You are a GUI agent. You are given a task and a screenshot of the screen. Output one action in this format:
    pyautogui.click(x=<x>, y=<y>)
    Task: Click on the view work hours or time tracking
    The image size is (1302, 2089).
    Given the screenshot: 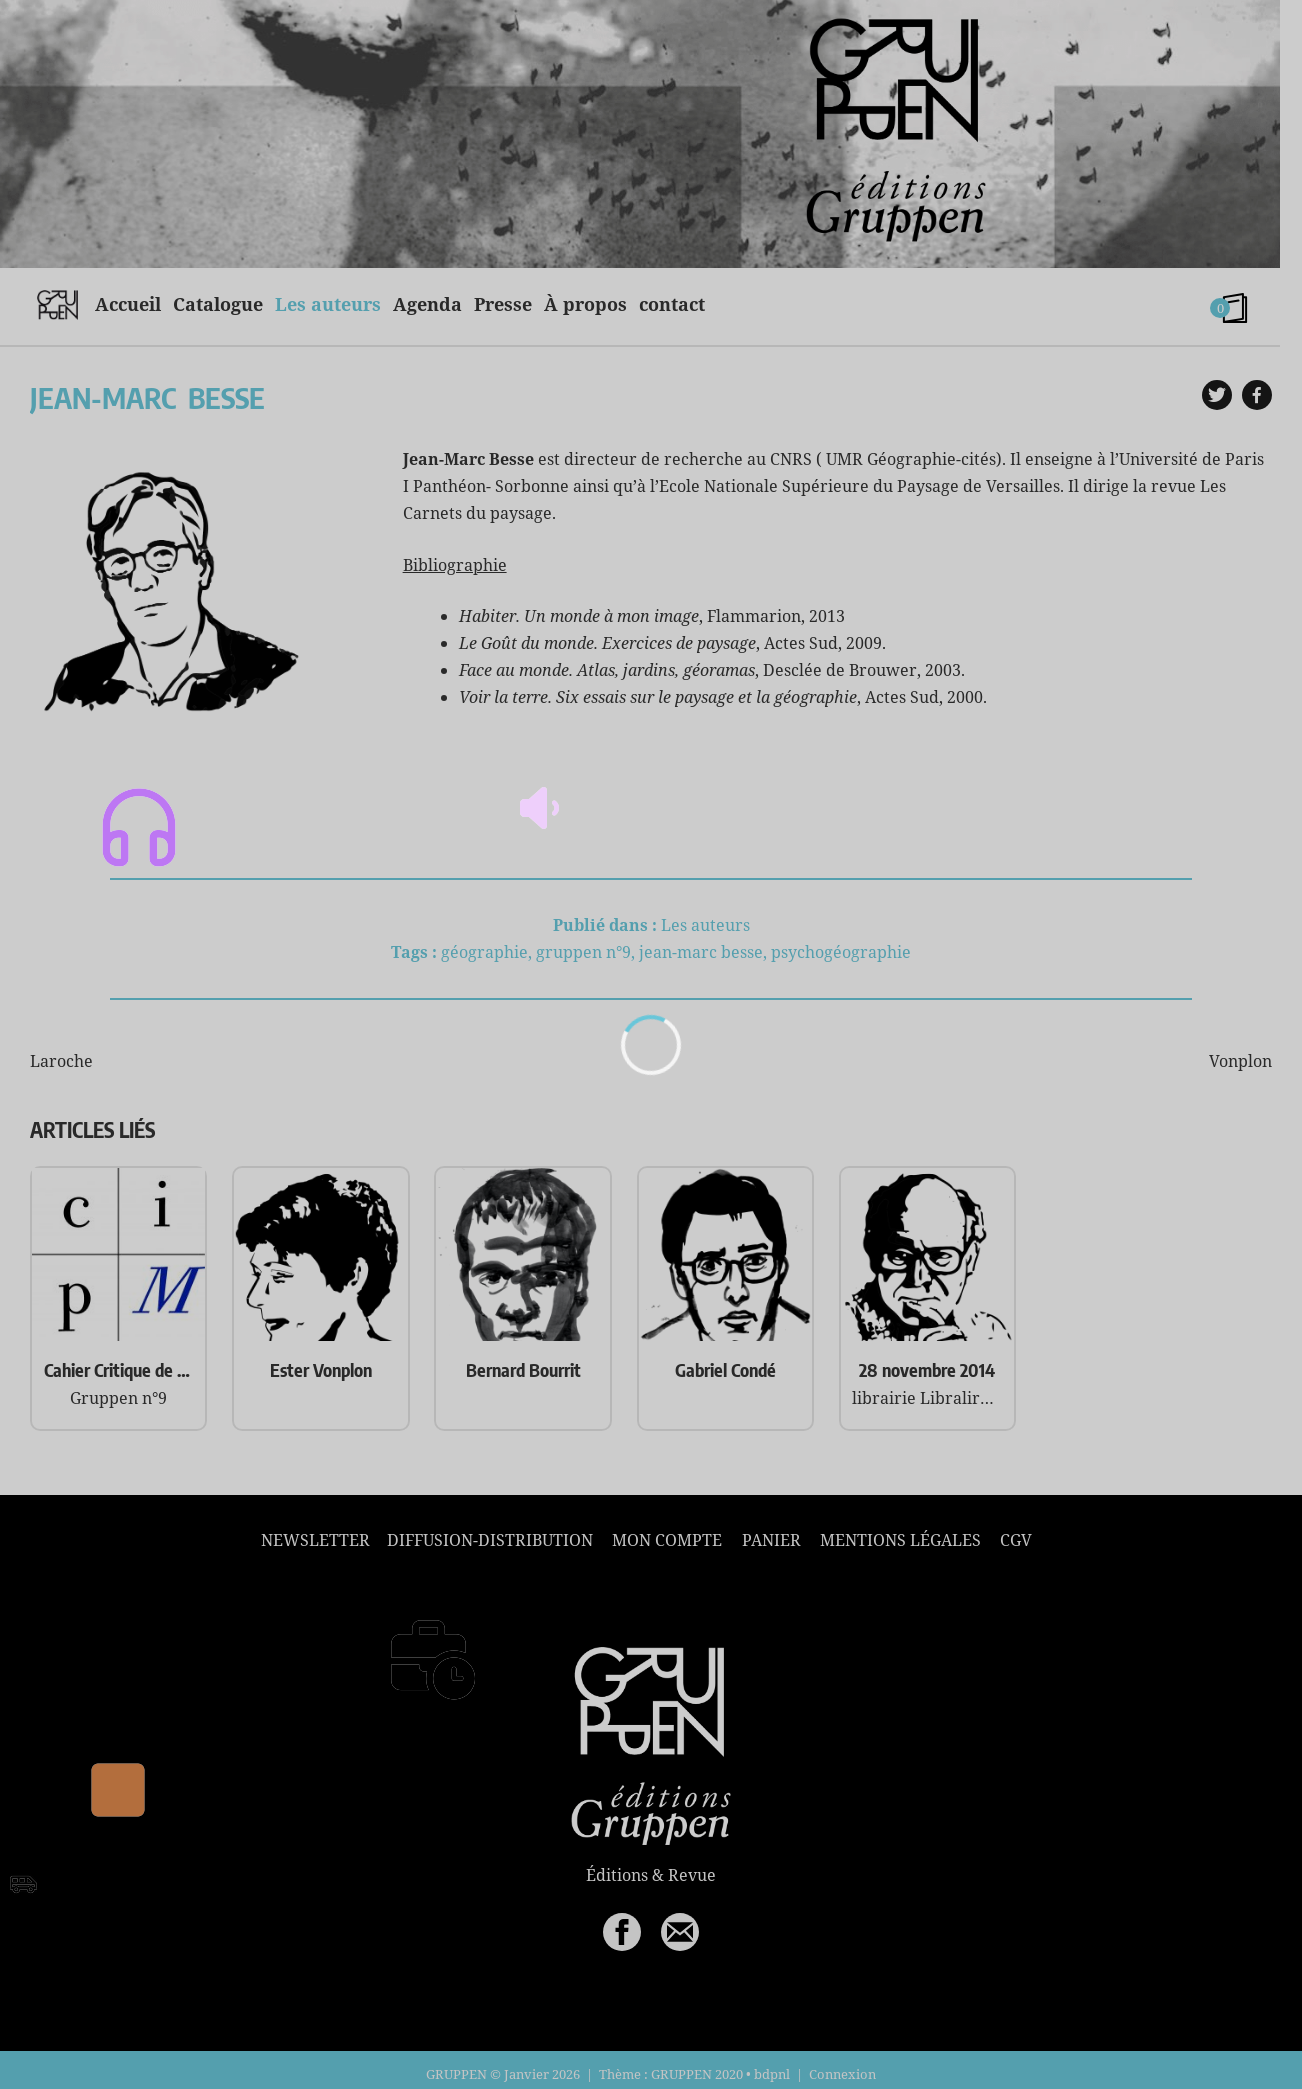 What is the action you would take?
    pyautogui.click(x=428, y=1657)
    